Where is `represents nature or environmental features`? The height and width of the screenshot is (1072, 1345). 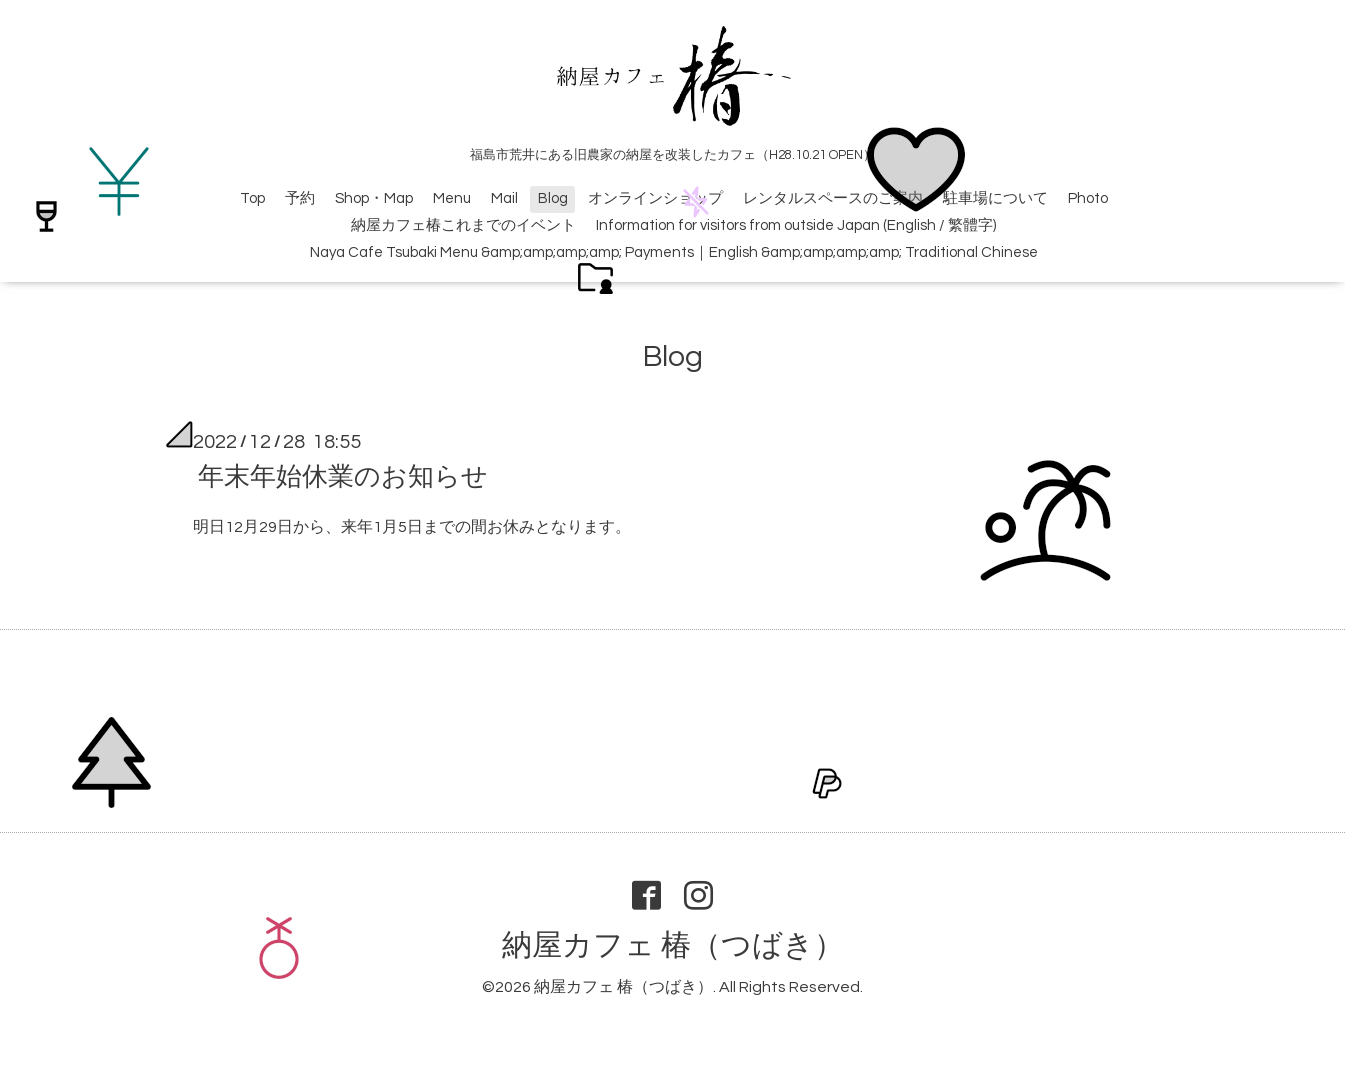 represents nature or environmental features is located at coordinates (111, 762).